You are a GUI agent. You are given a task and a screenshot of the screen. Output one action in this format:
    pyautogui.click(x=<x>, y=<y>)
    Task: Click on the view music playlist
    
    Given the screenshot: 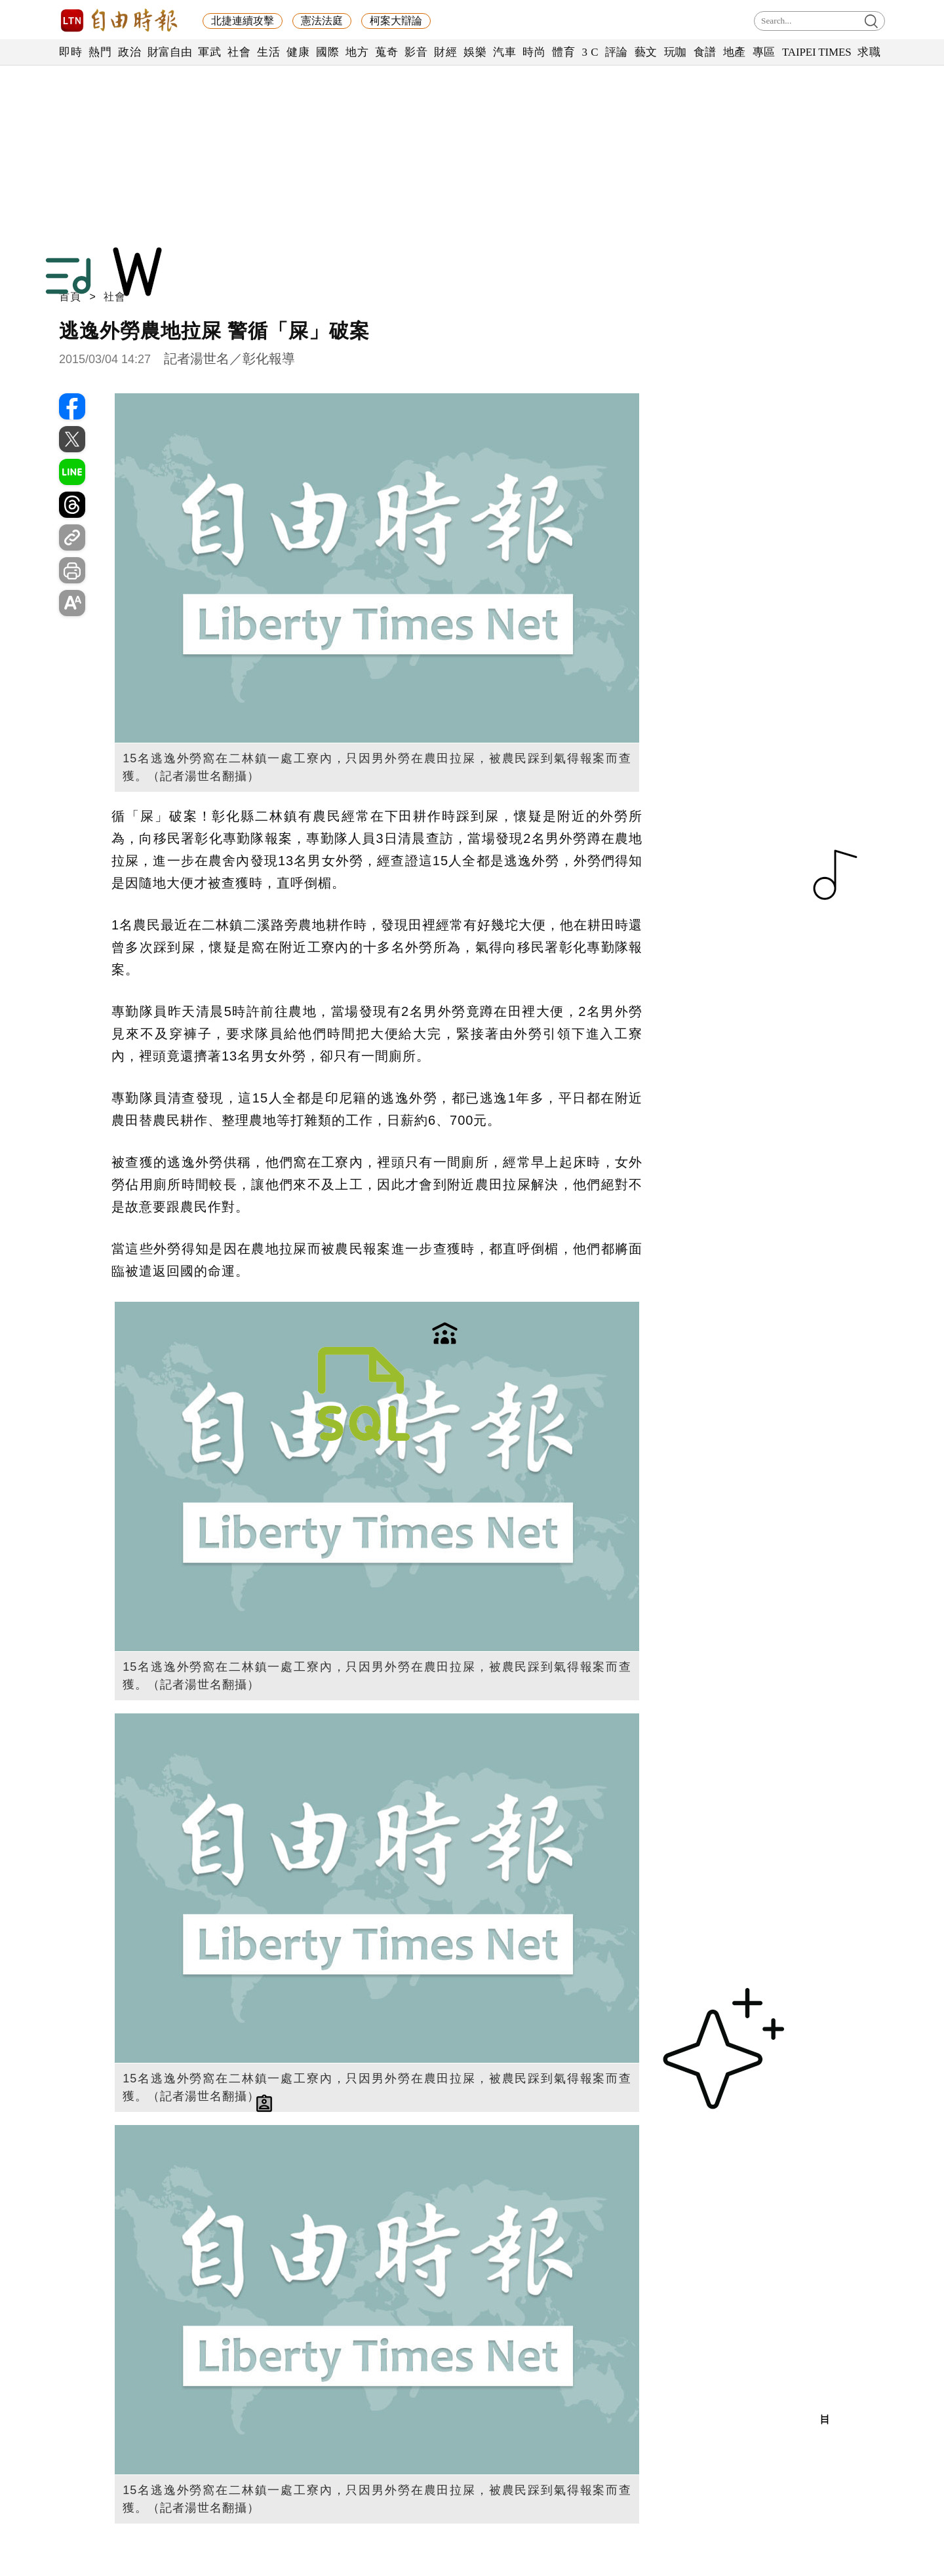 What is the action you would take?
    pyautogui.click(x=68, y=276)
    